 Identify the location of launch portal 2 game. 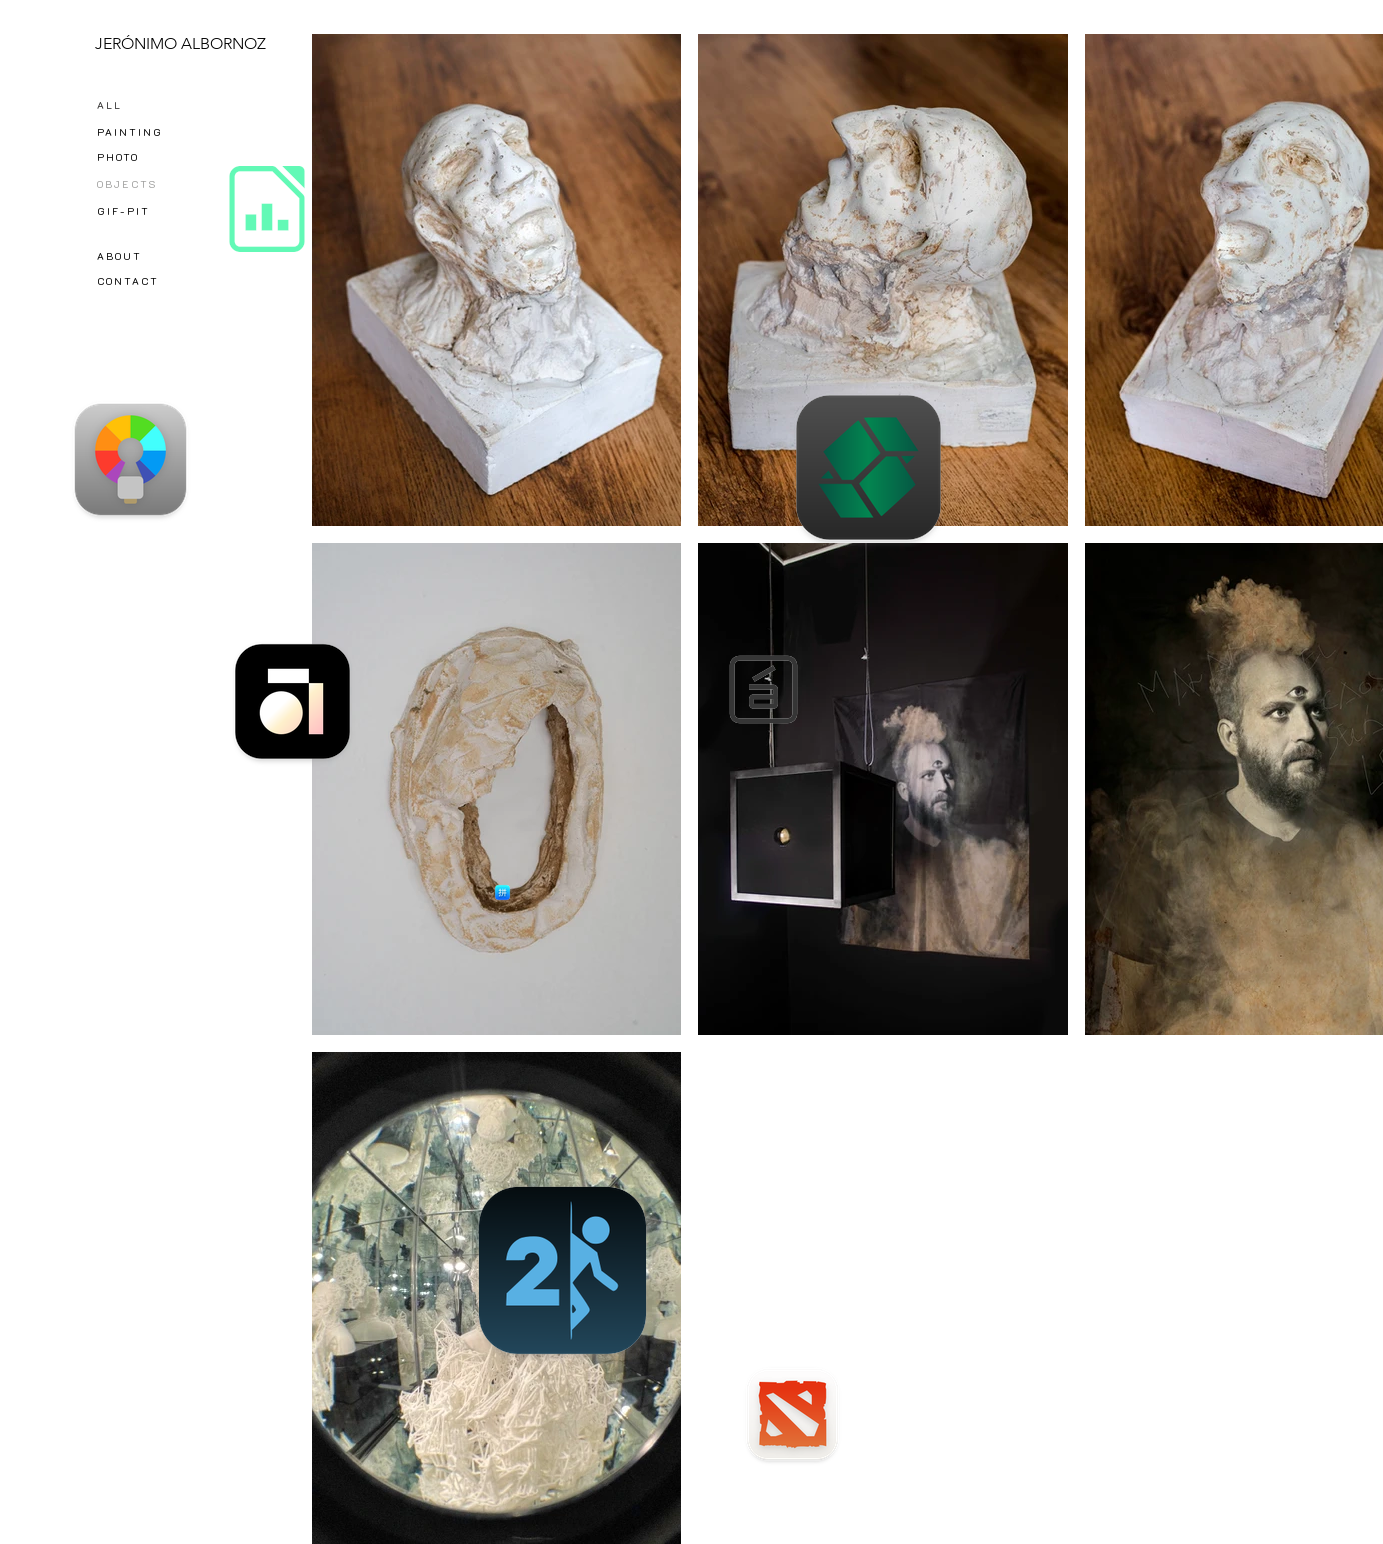
(562, 1270).